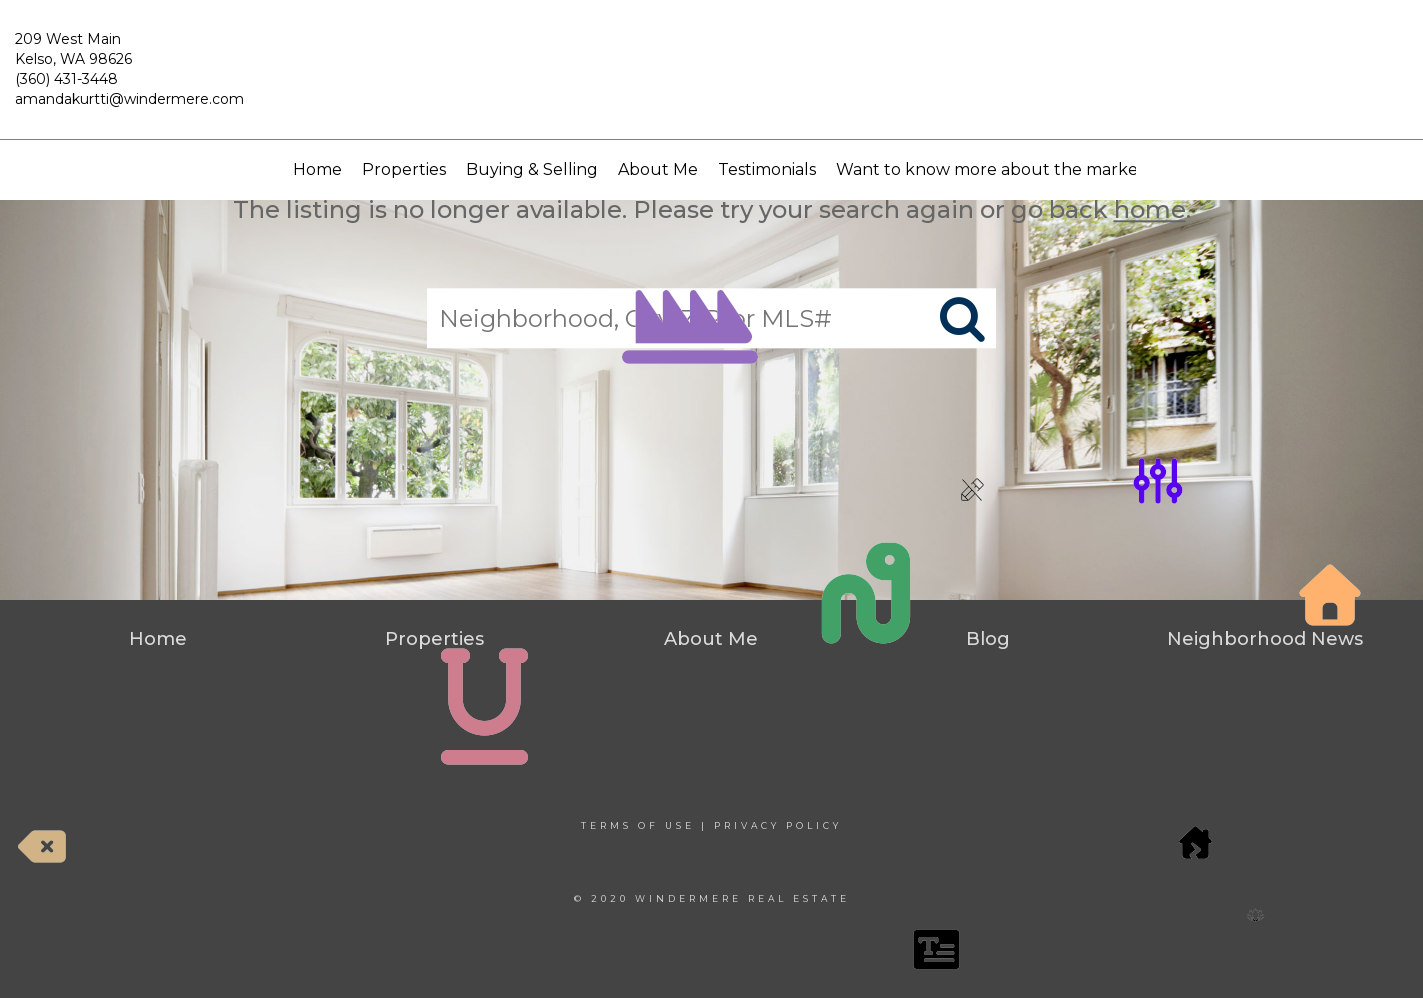  I want to click on indicates property damage or structural issues, so click(1195, 842).